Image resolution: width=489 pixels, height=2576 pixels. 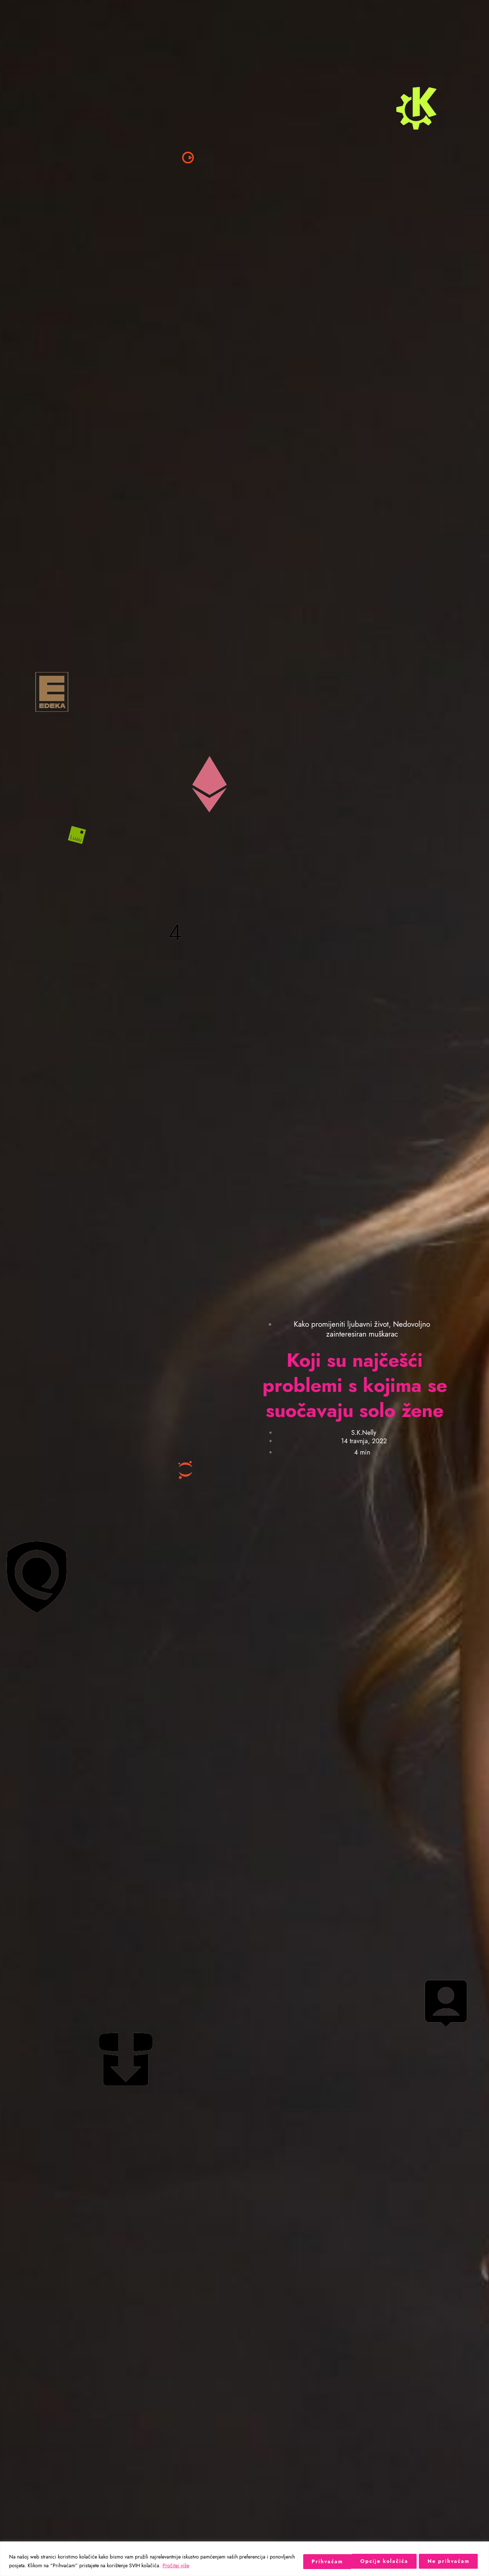 I want to click on indicates step 4 in a numbered sequence, so click(x=175, y=932).